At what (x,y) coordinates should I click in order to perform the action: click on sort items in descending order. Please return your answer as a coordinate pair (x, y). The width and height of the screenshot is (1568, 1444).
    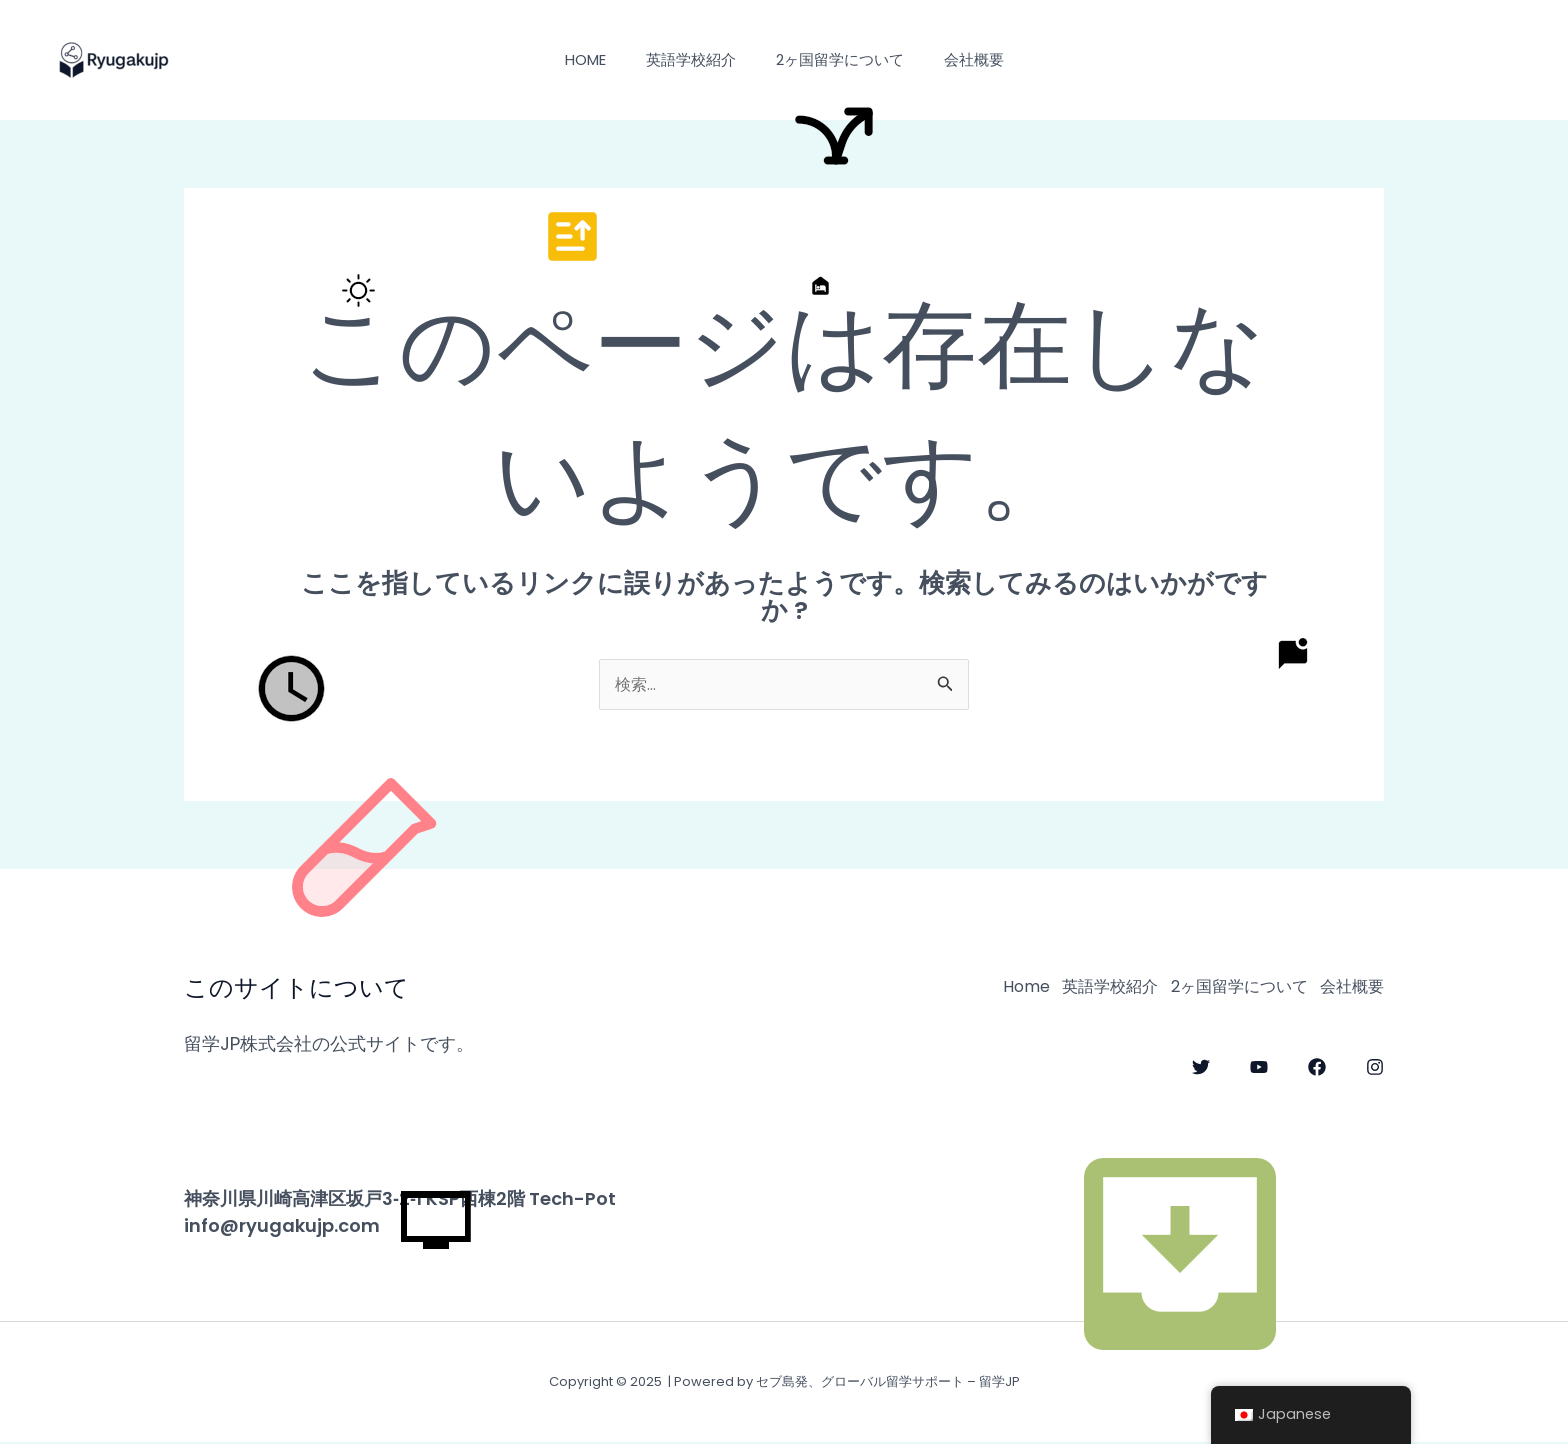
    Looking at the image, I should click on (572, 236).